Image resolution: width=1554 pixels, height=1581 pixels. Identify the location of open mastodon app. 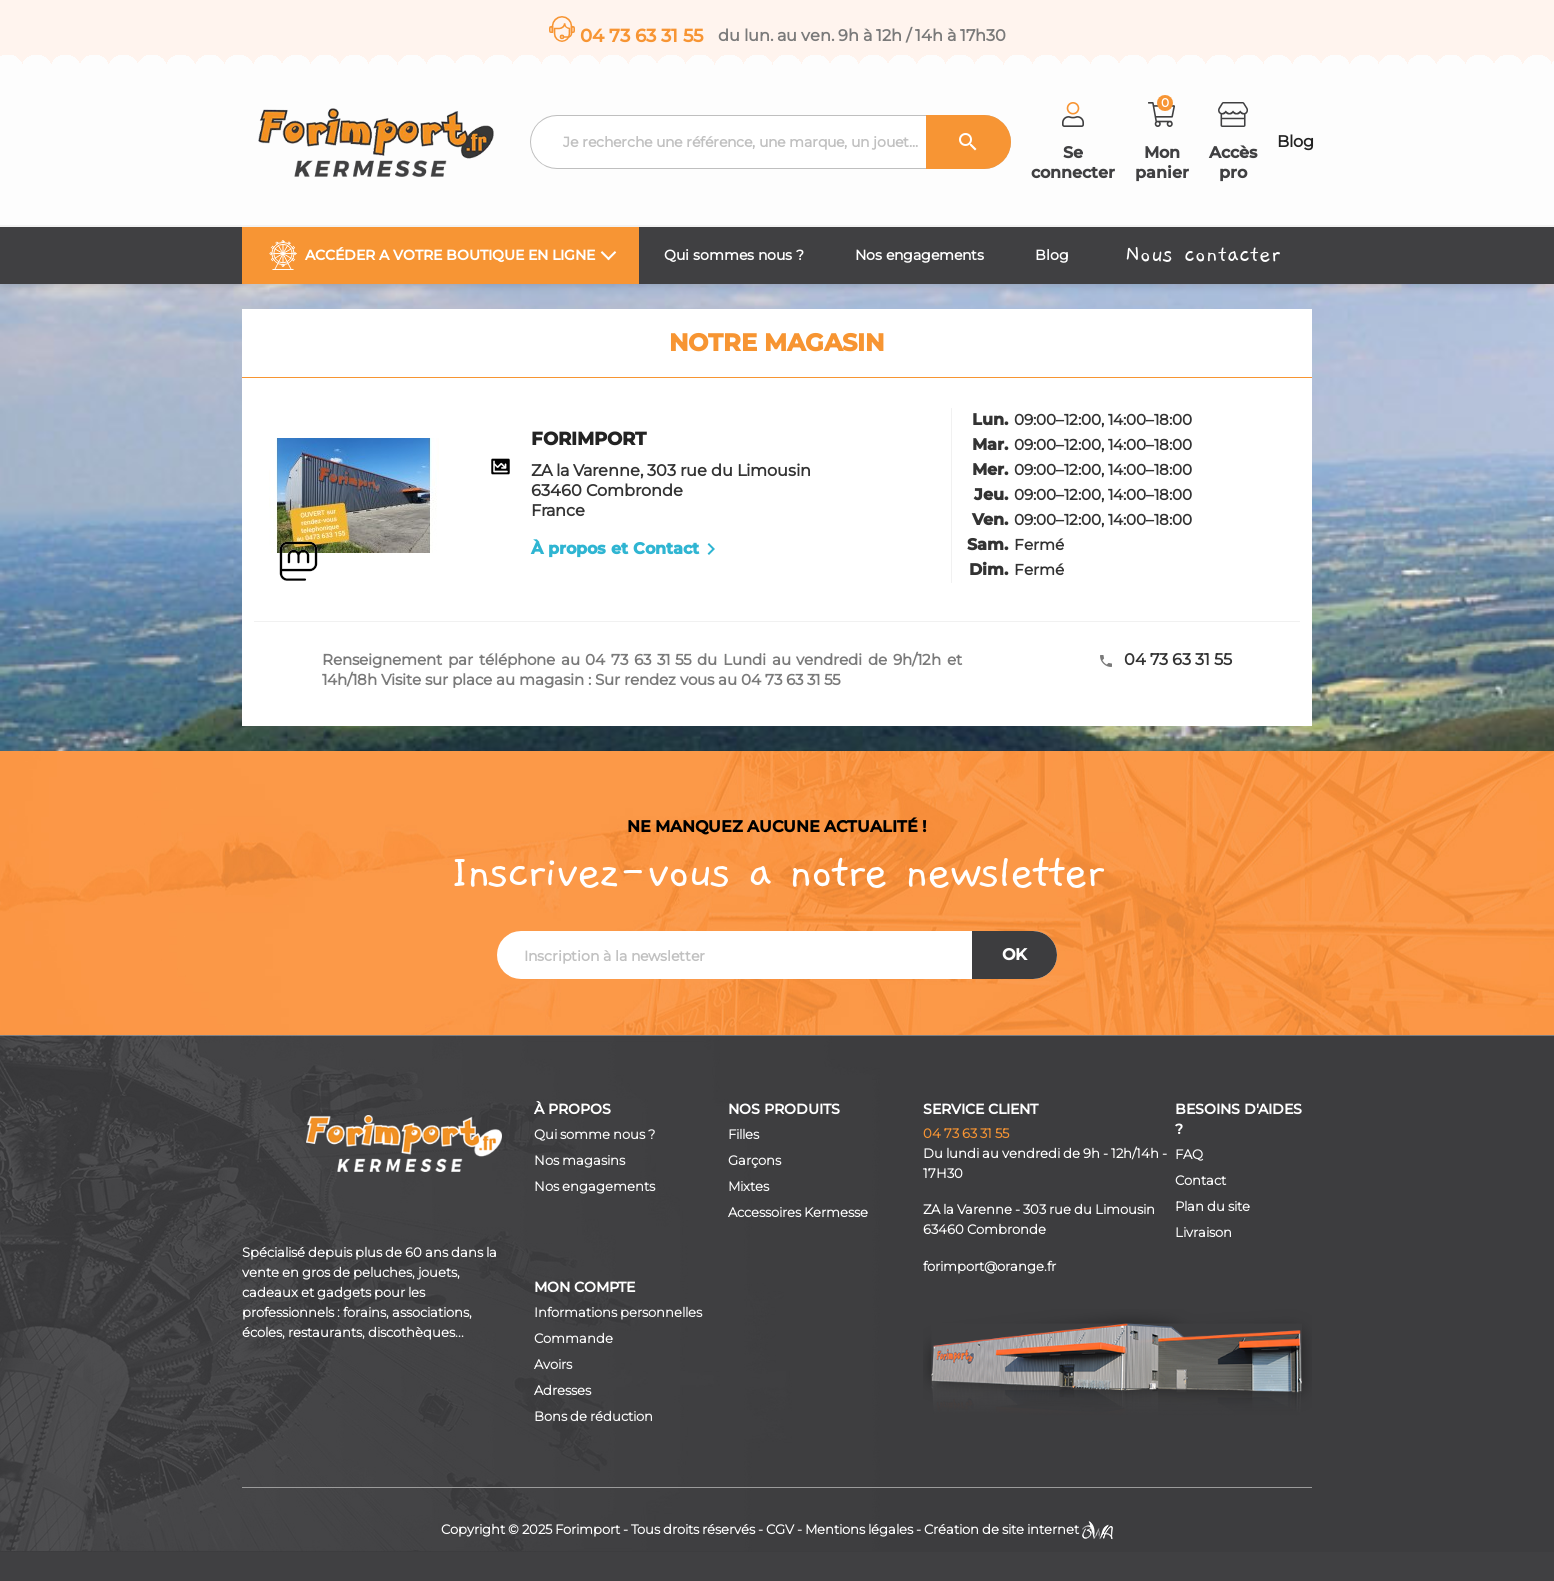
(298, 560).